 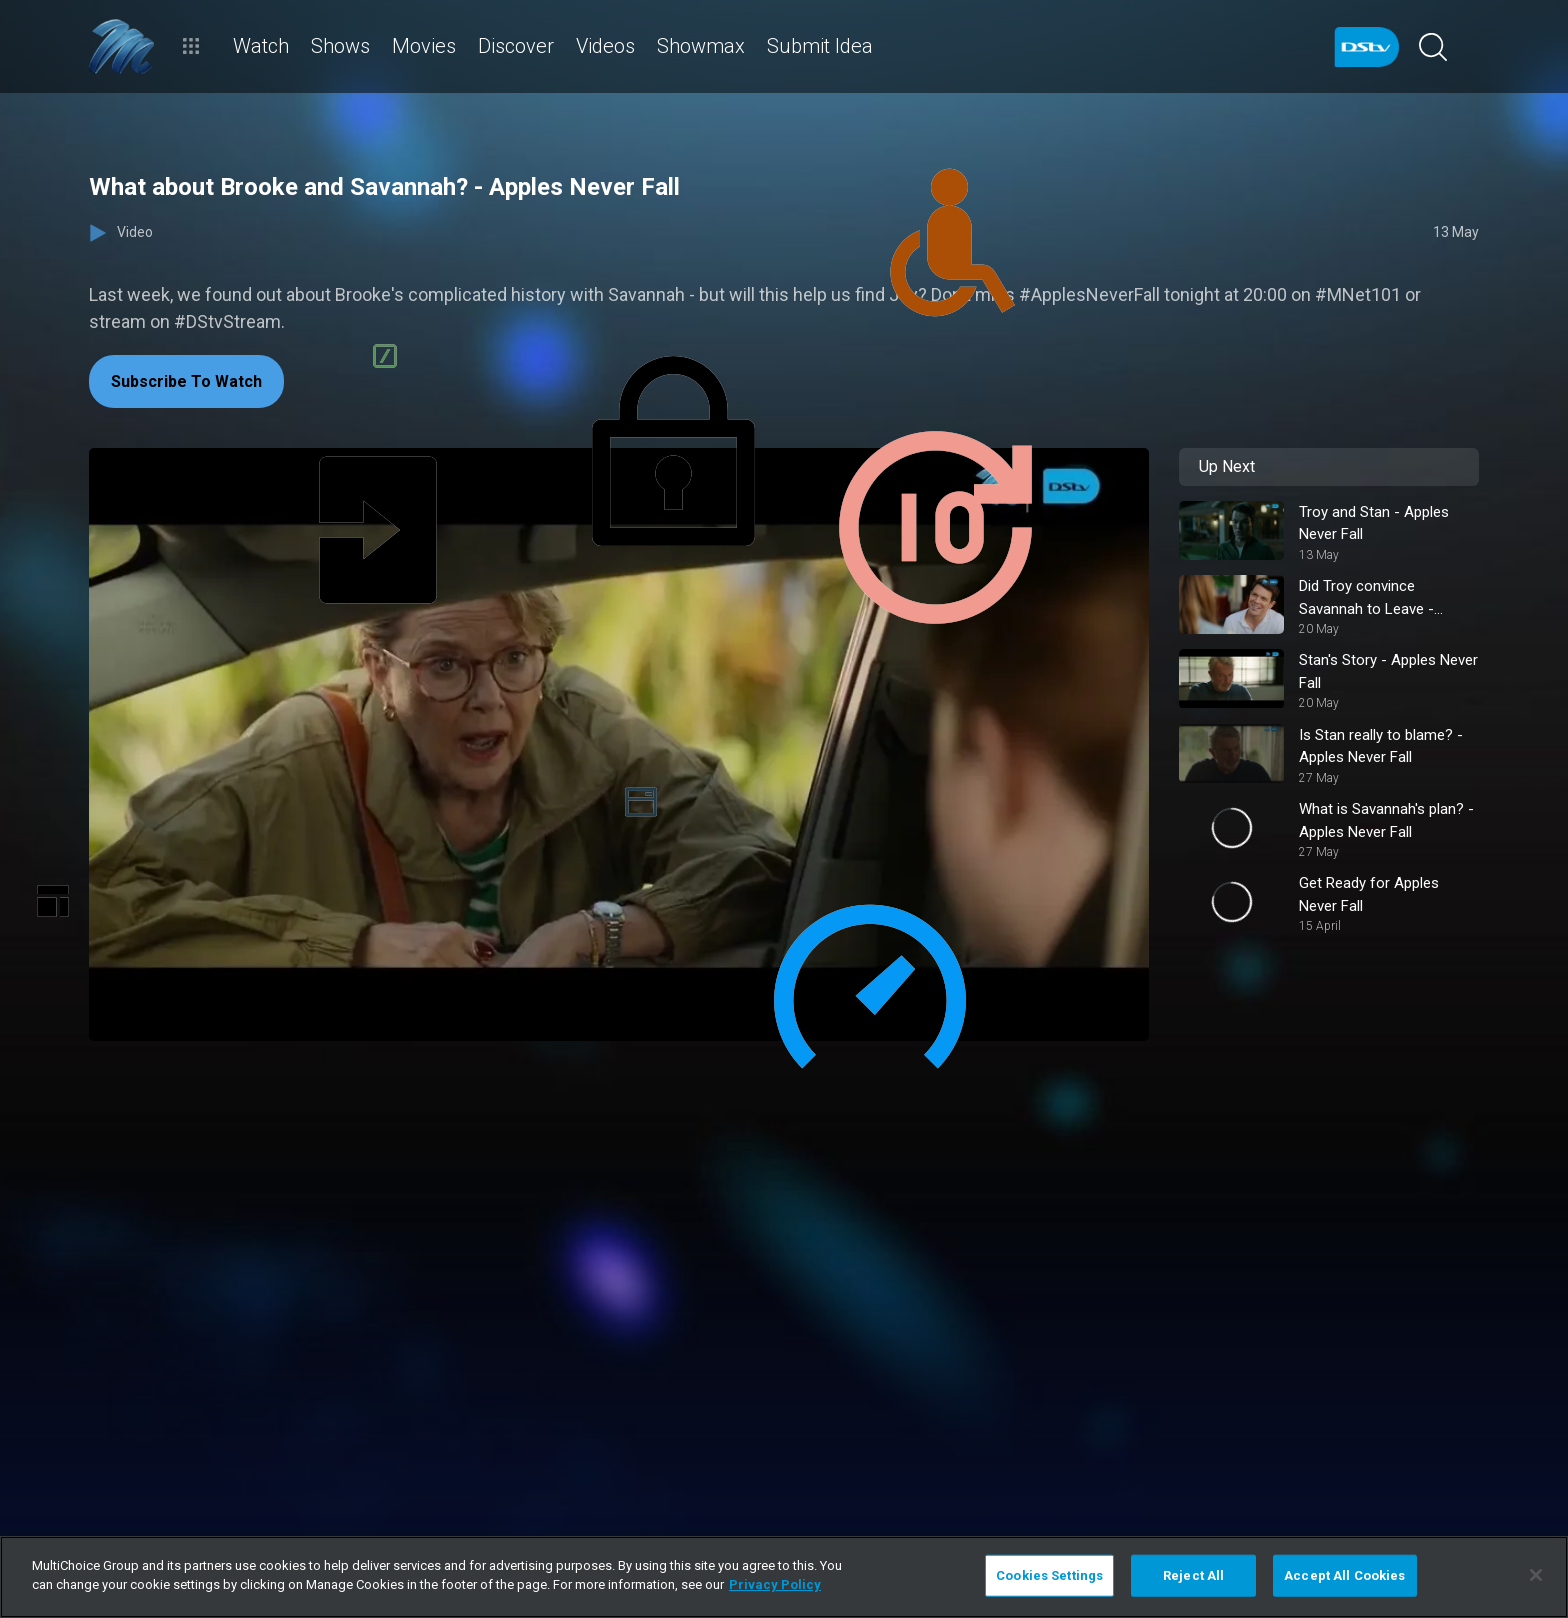 What do you see at coordinates (673, 455) in the screenshot?
I see `lock or secure this item` at bounding box center [673, 455].